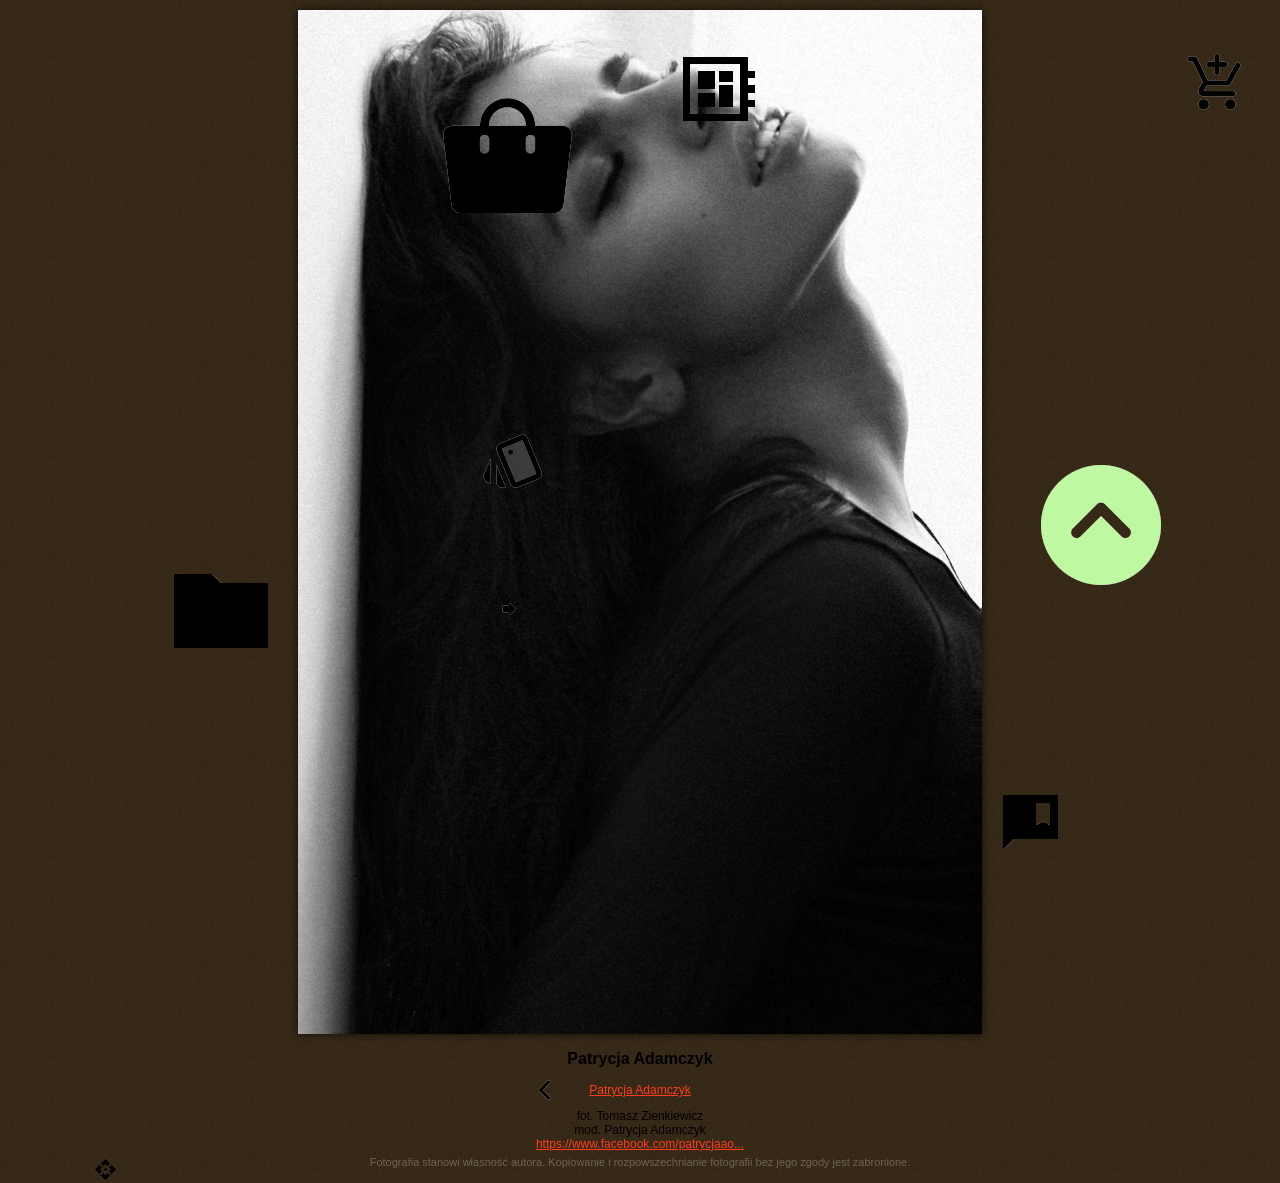 This screenshot has width=1280, height=1183. What do you see at coordinates (105, 1169) in the screenshot?
I see `access API settings or configuration` at bounding box center [105, 1169].